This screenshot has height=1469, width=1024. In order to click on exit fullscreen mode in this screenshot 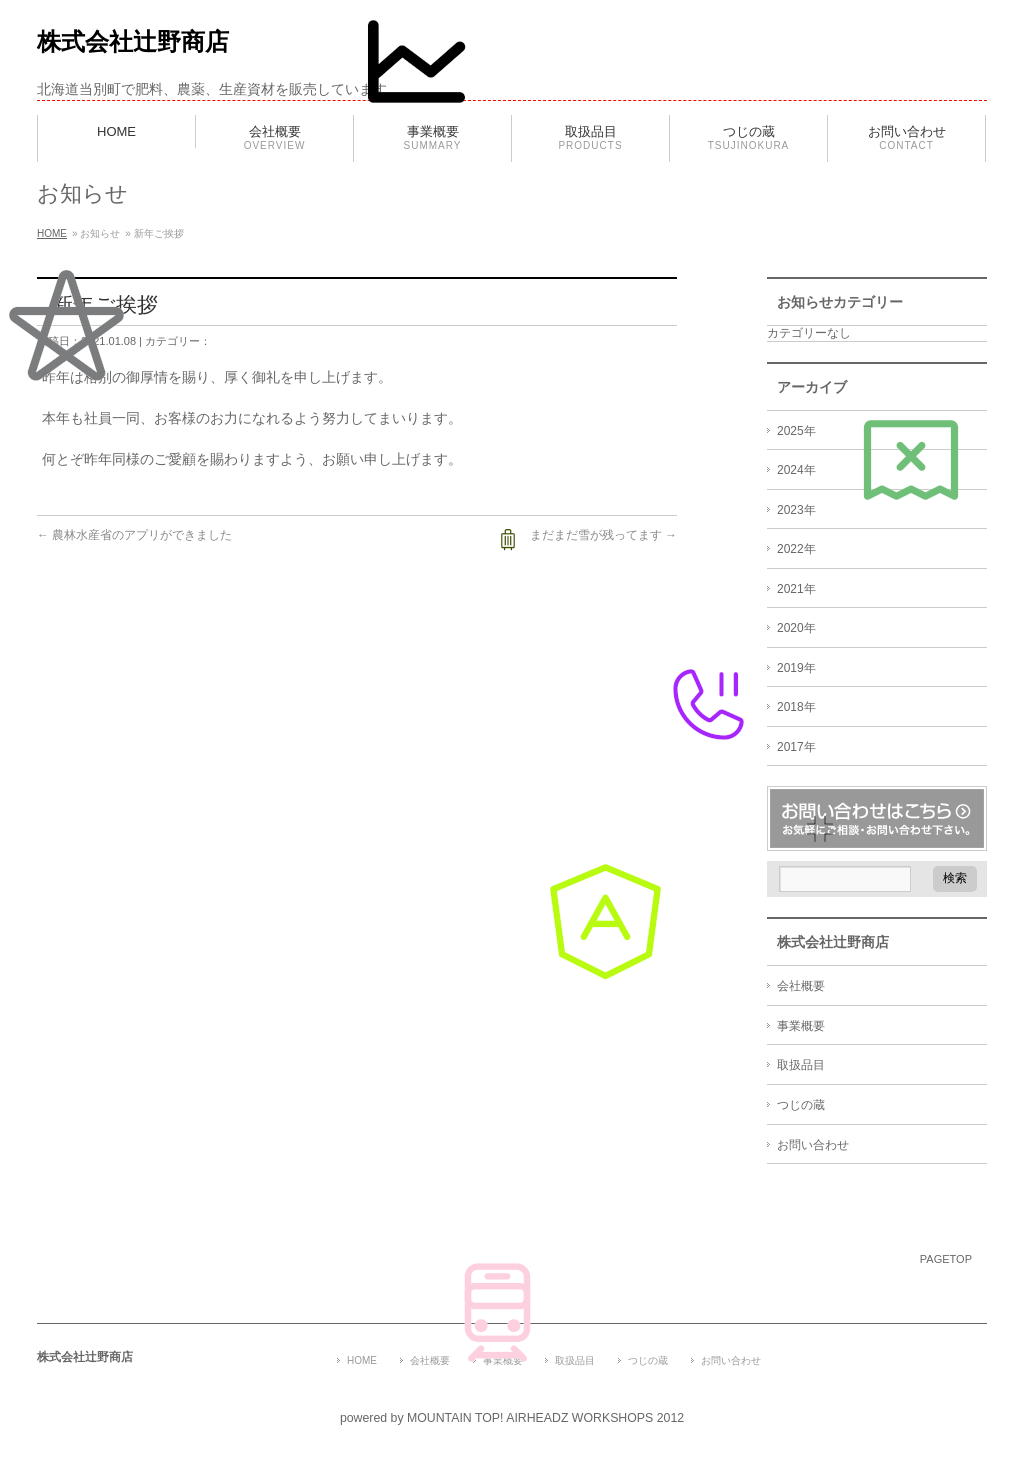, I will do `click(820, 829)`.